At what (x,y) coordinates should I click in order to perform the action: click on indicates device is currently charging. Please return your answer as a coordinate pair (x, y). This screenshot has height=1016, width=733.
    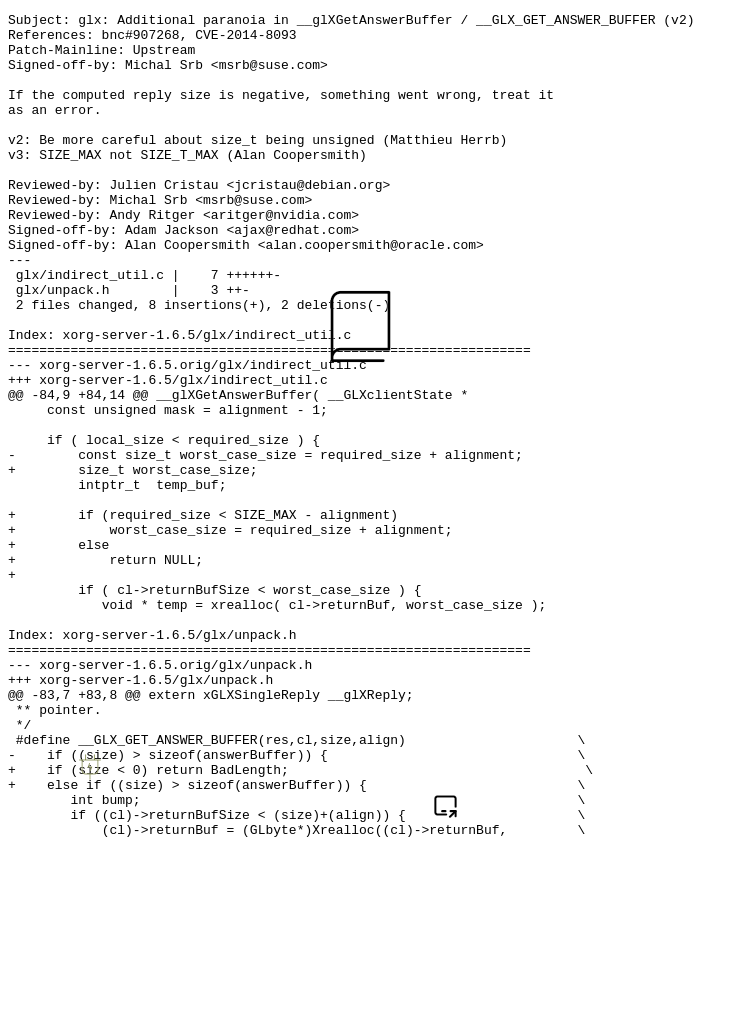
    Looking at the image, I should click on (90, 767).